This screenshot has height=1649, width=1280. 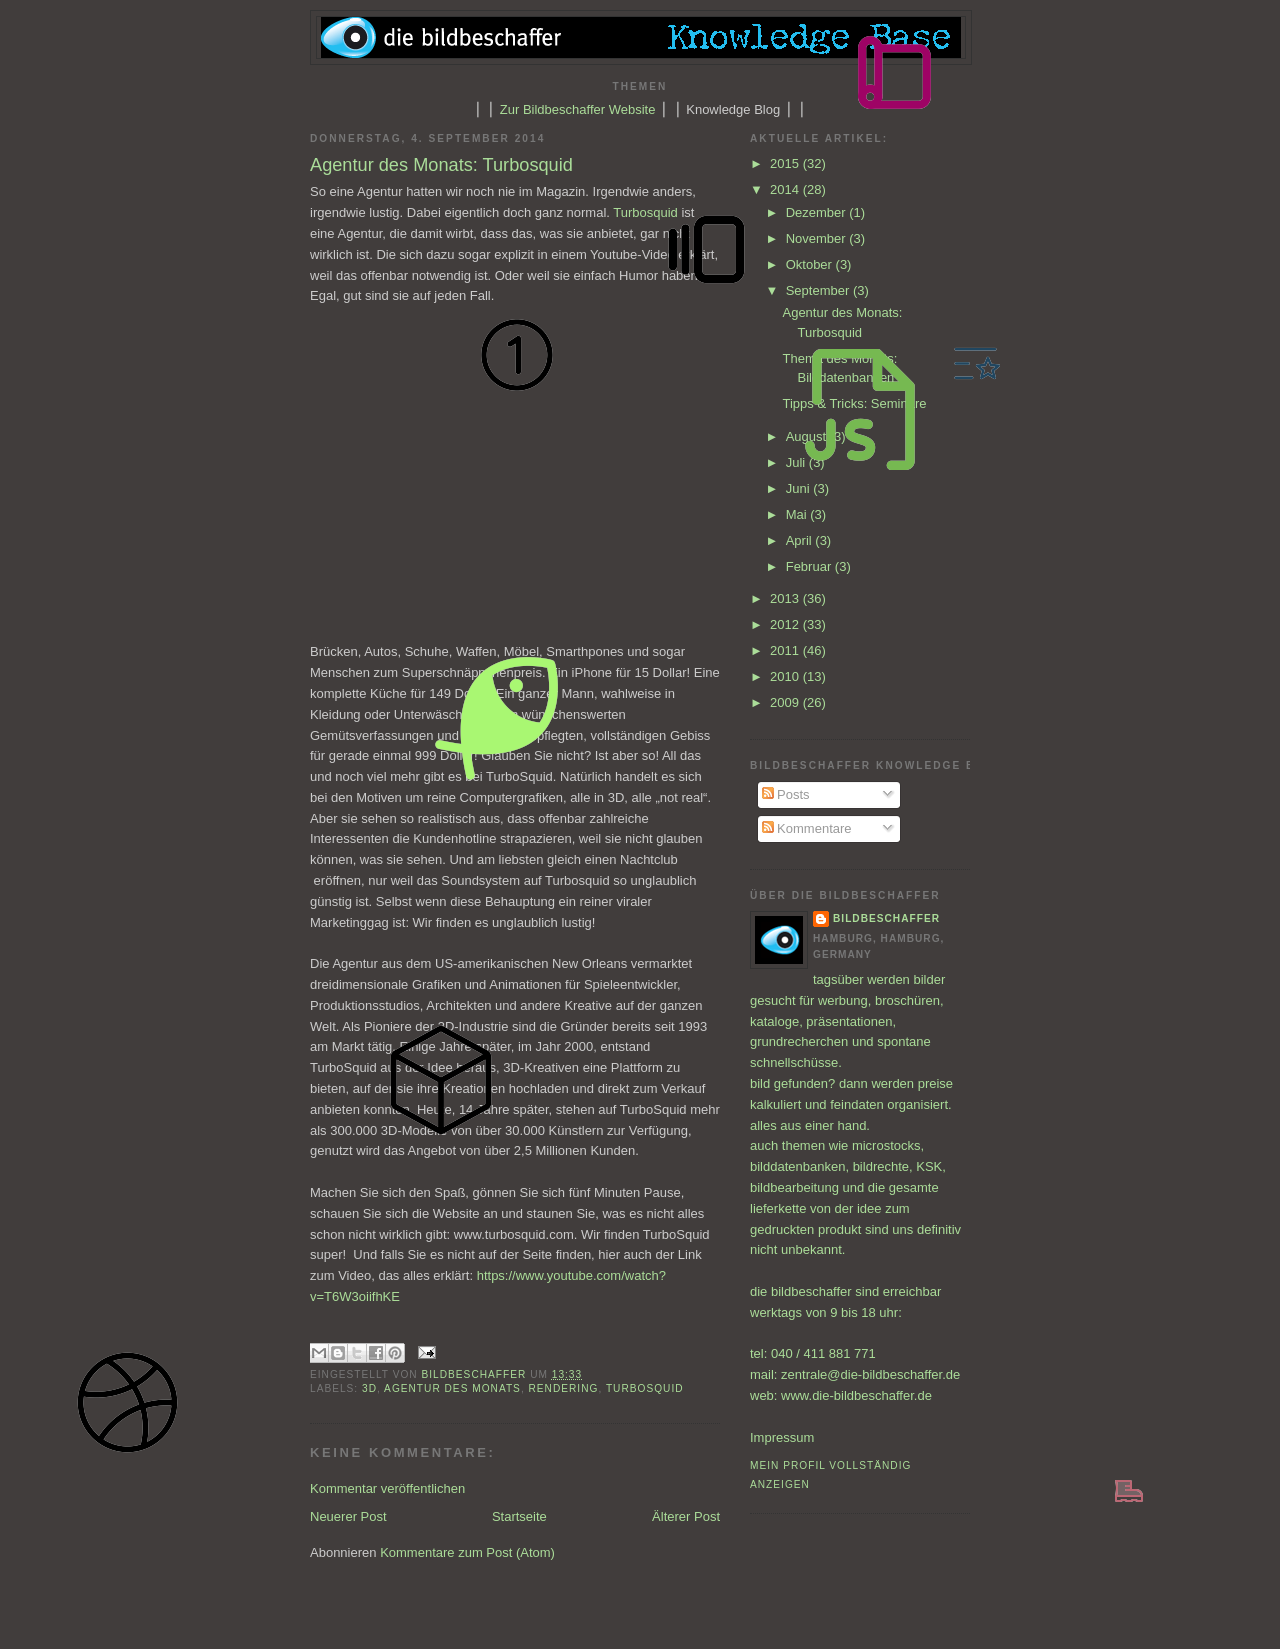 What do you see at coordinates (975, 363) in the screenshot?
I see `view your favorites list` at bounding box center [975, 363].